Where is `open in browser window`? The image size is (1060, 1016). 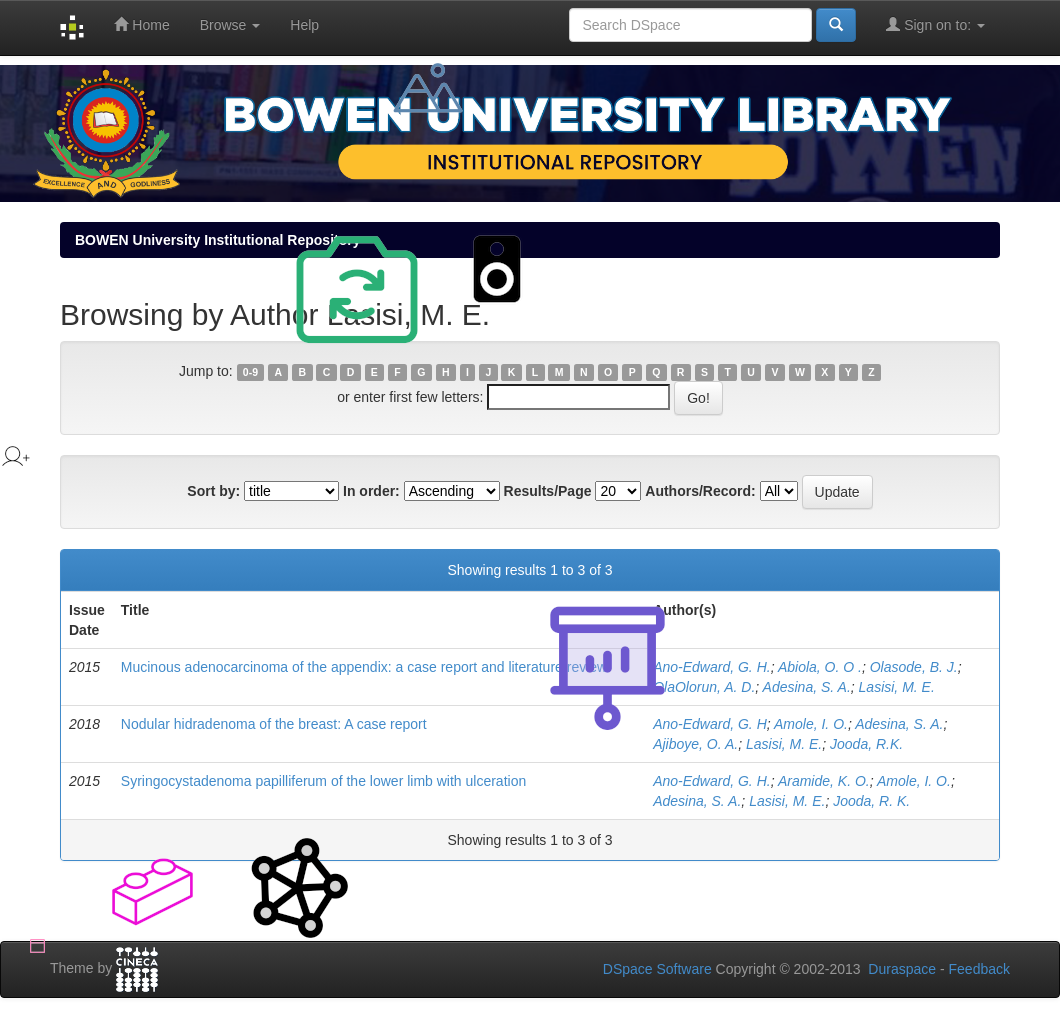
open in browser window is located at coordinates (37, 946).